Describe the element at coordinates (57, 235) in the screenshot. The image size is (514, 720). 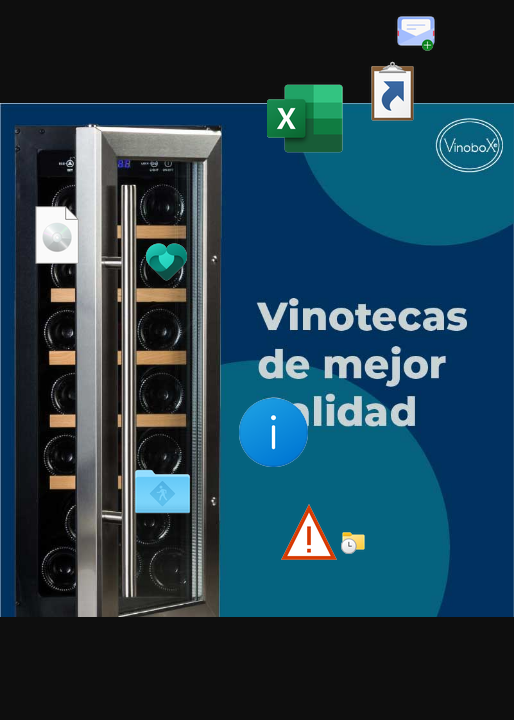
I see `open a disc image file` at that location.